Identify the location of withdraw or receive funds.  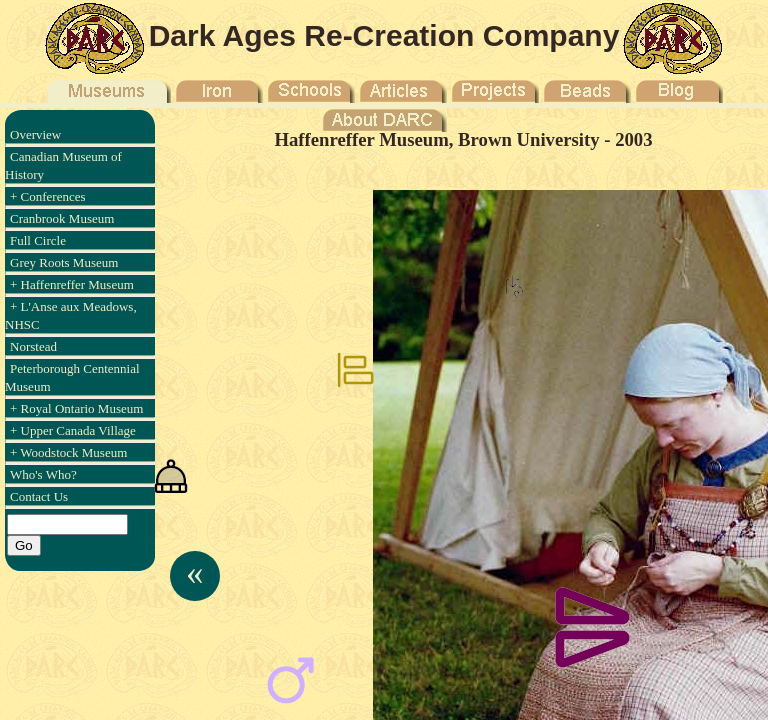
(513, 286).